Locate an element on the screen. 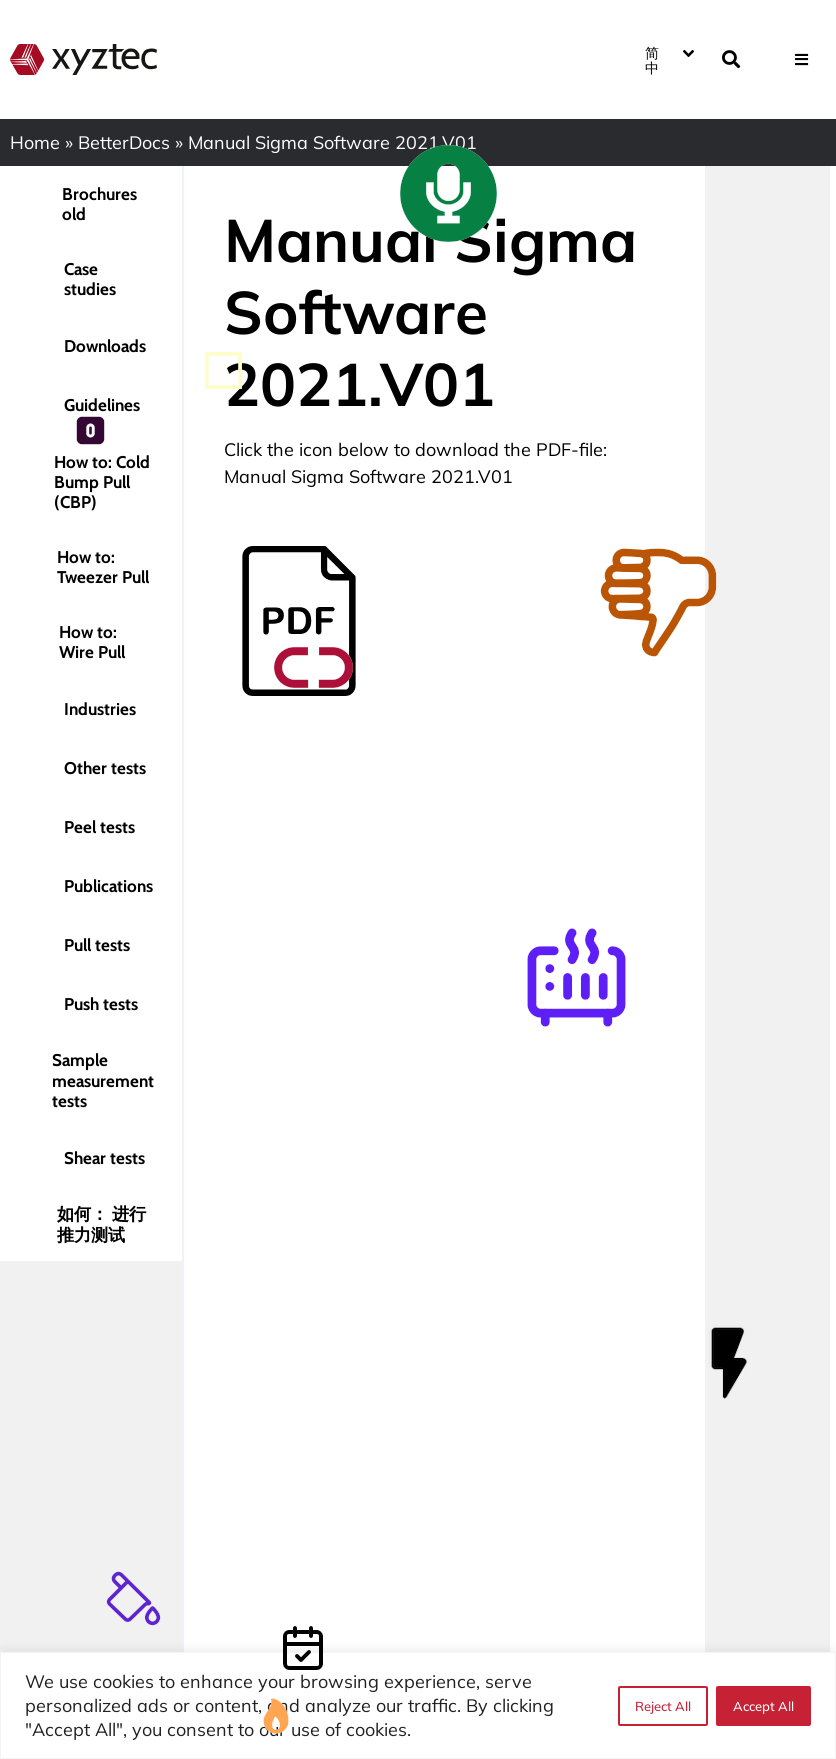  view trending or hot content is located at coordinates (276, 1716).